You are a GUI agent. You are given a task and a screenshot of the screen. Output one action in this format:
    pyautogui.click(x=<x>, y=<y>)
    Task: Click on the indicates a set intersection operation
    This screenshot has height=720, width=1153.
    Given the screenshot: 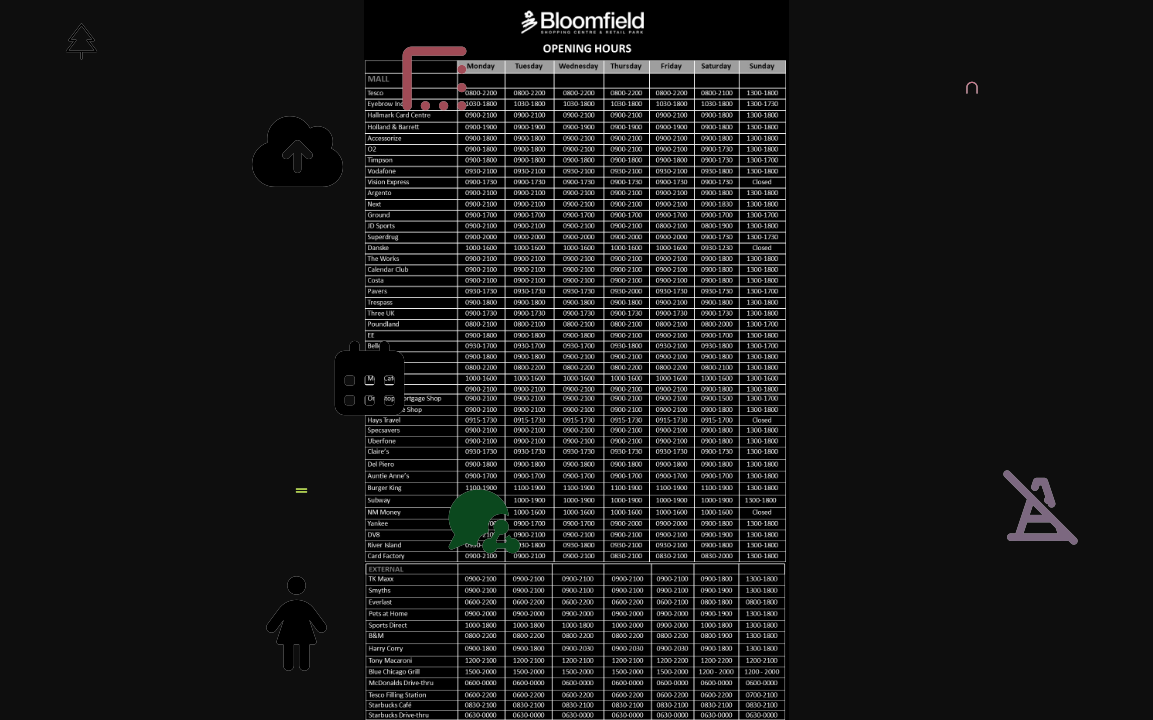 What is the action you would take?
    pyautogui.click(x=972, y=88)
    